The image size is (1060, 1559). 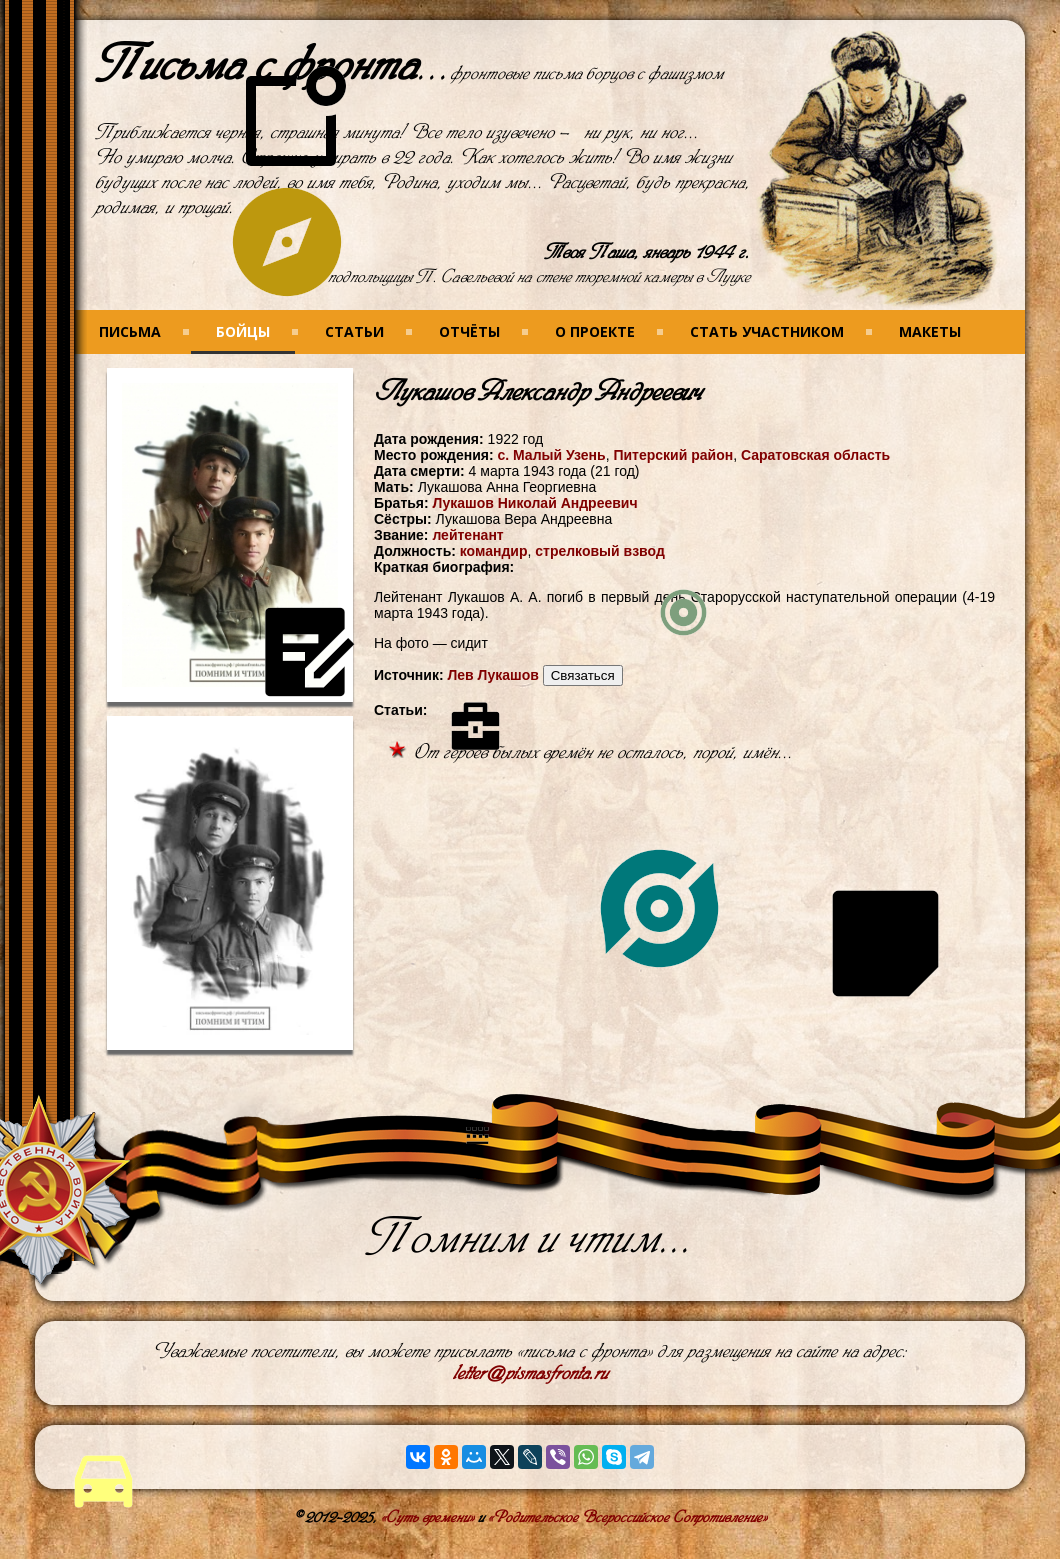 I want to click on open the on-screen keyboard, so click(x=477, y=1135).